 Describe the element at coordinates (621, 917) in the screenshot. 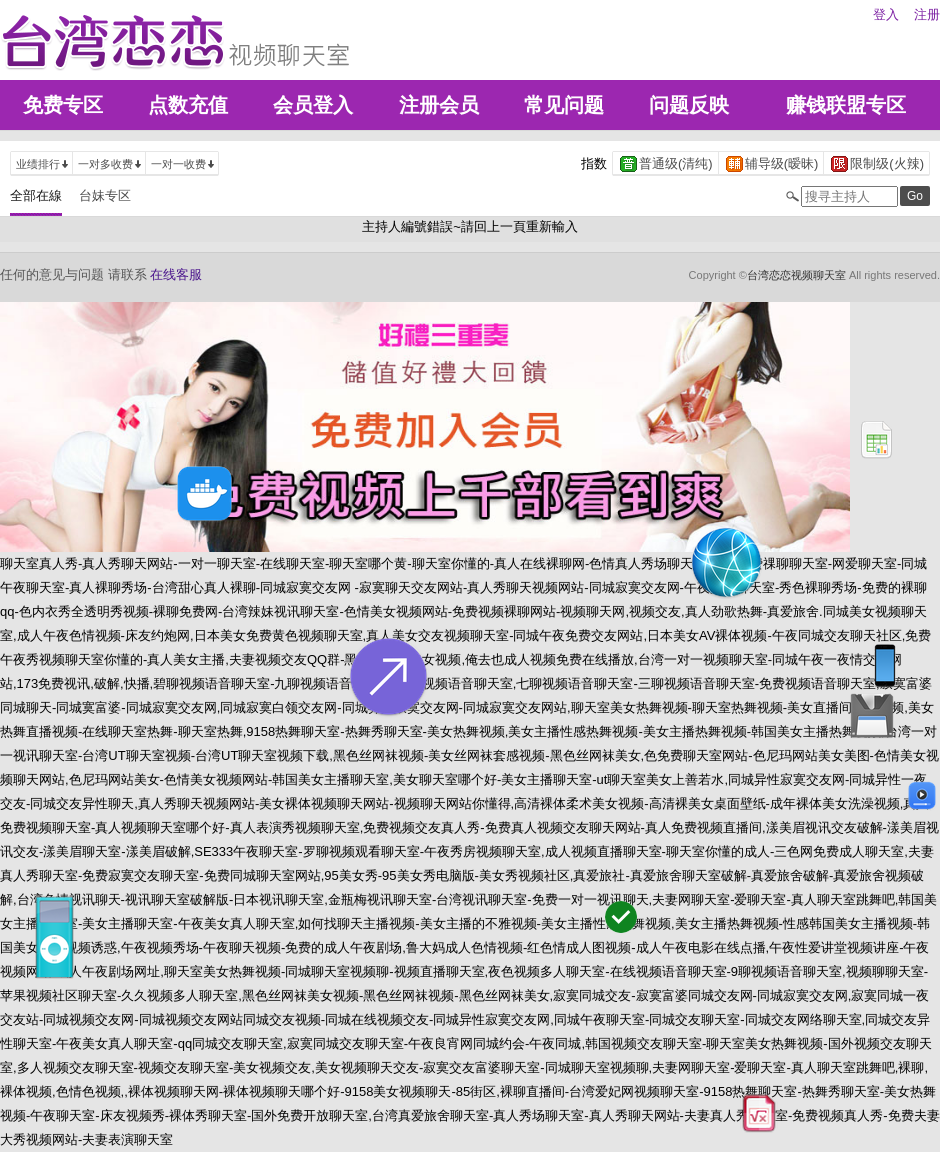

I see `mark item as complete` at that location.